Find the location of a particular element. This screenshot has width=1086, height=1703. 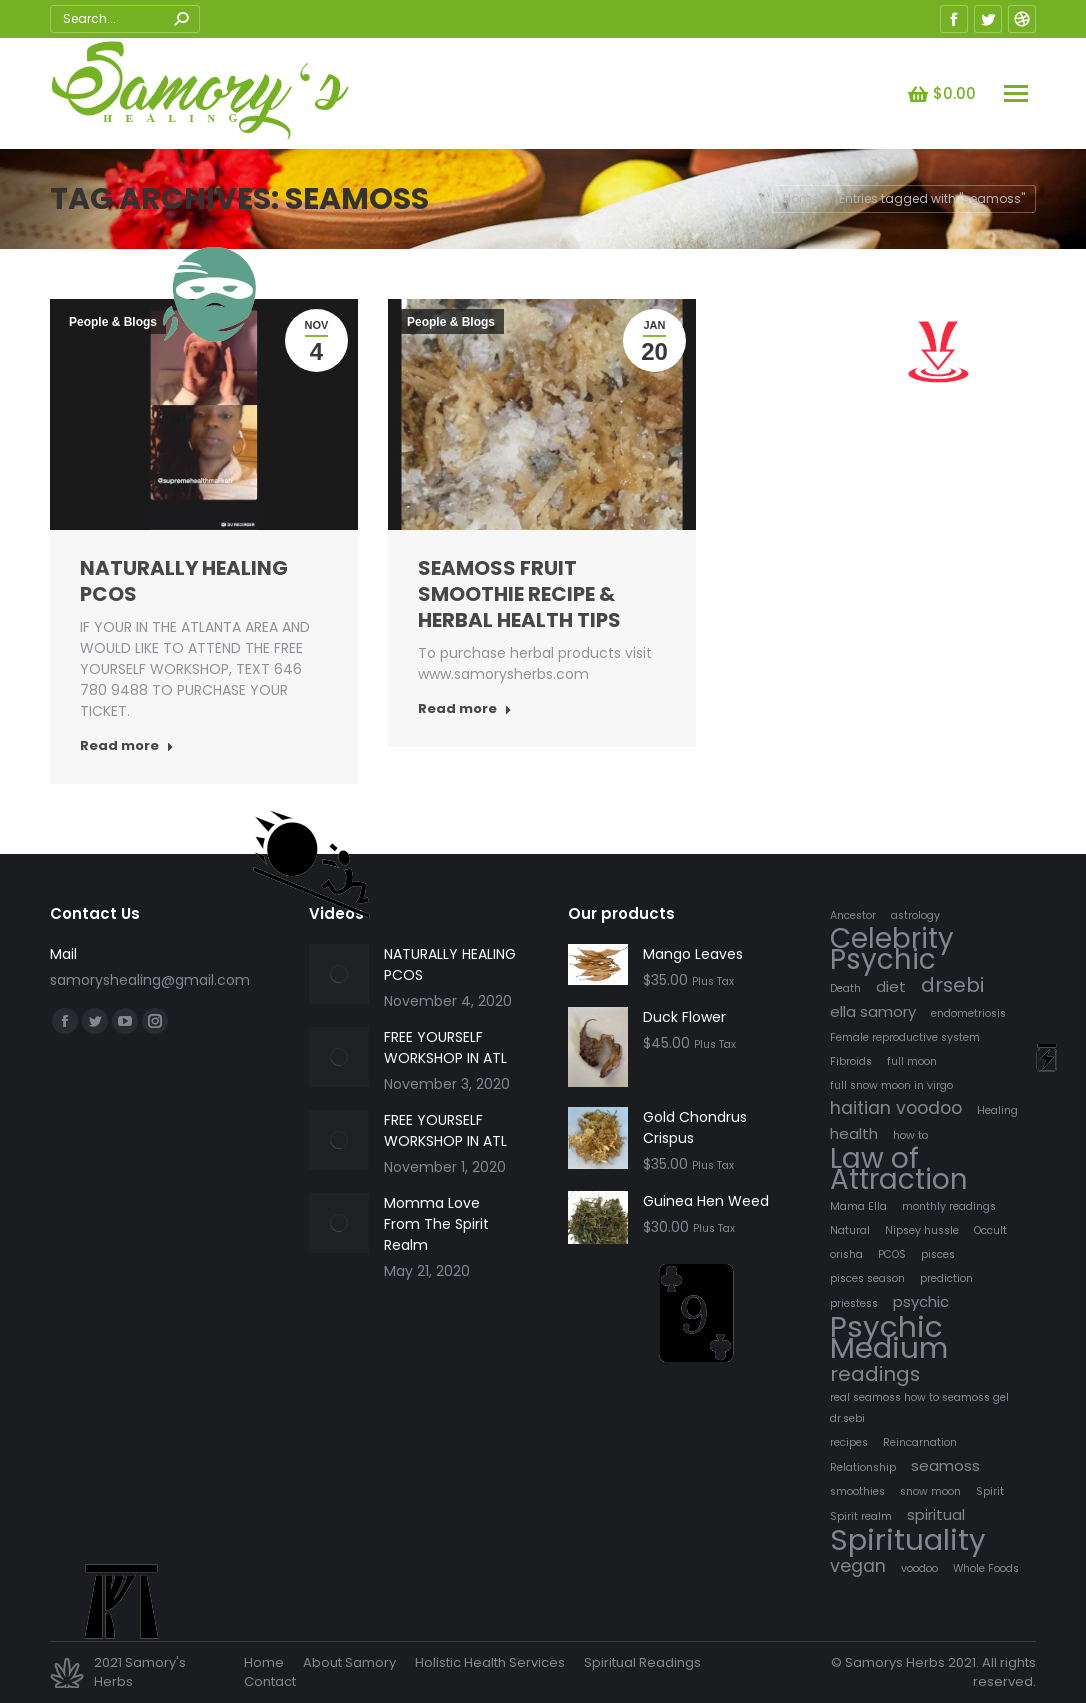

play boulder dash or similar arcade game is located at coordinates (311, 864).